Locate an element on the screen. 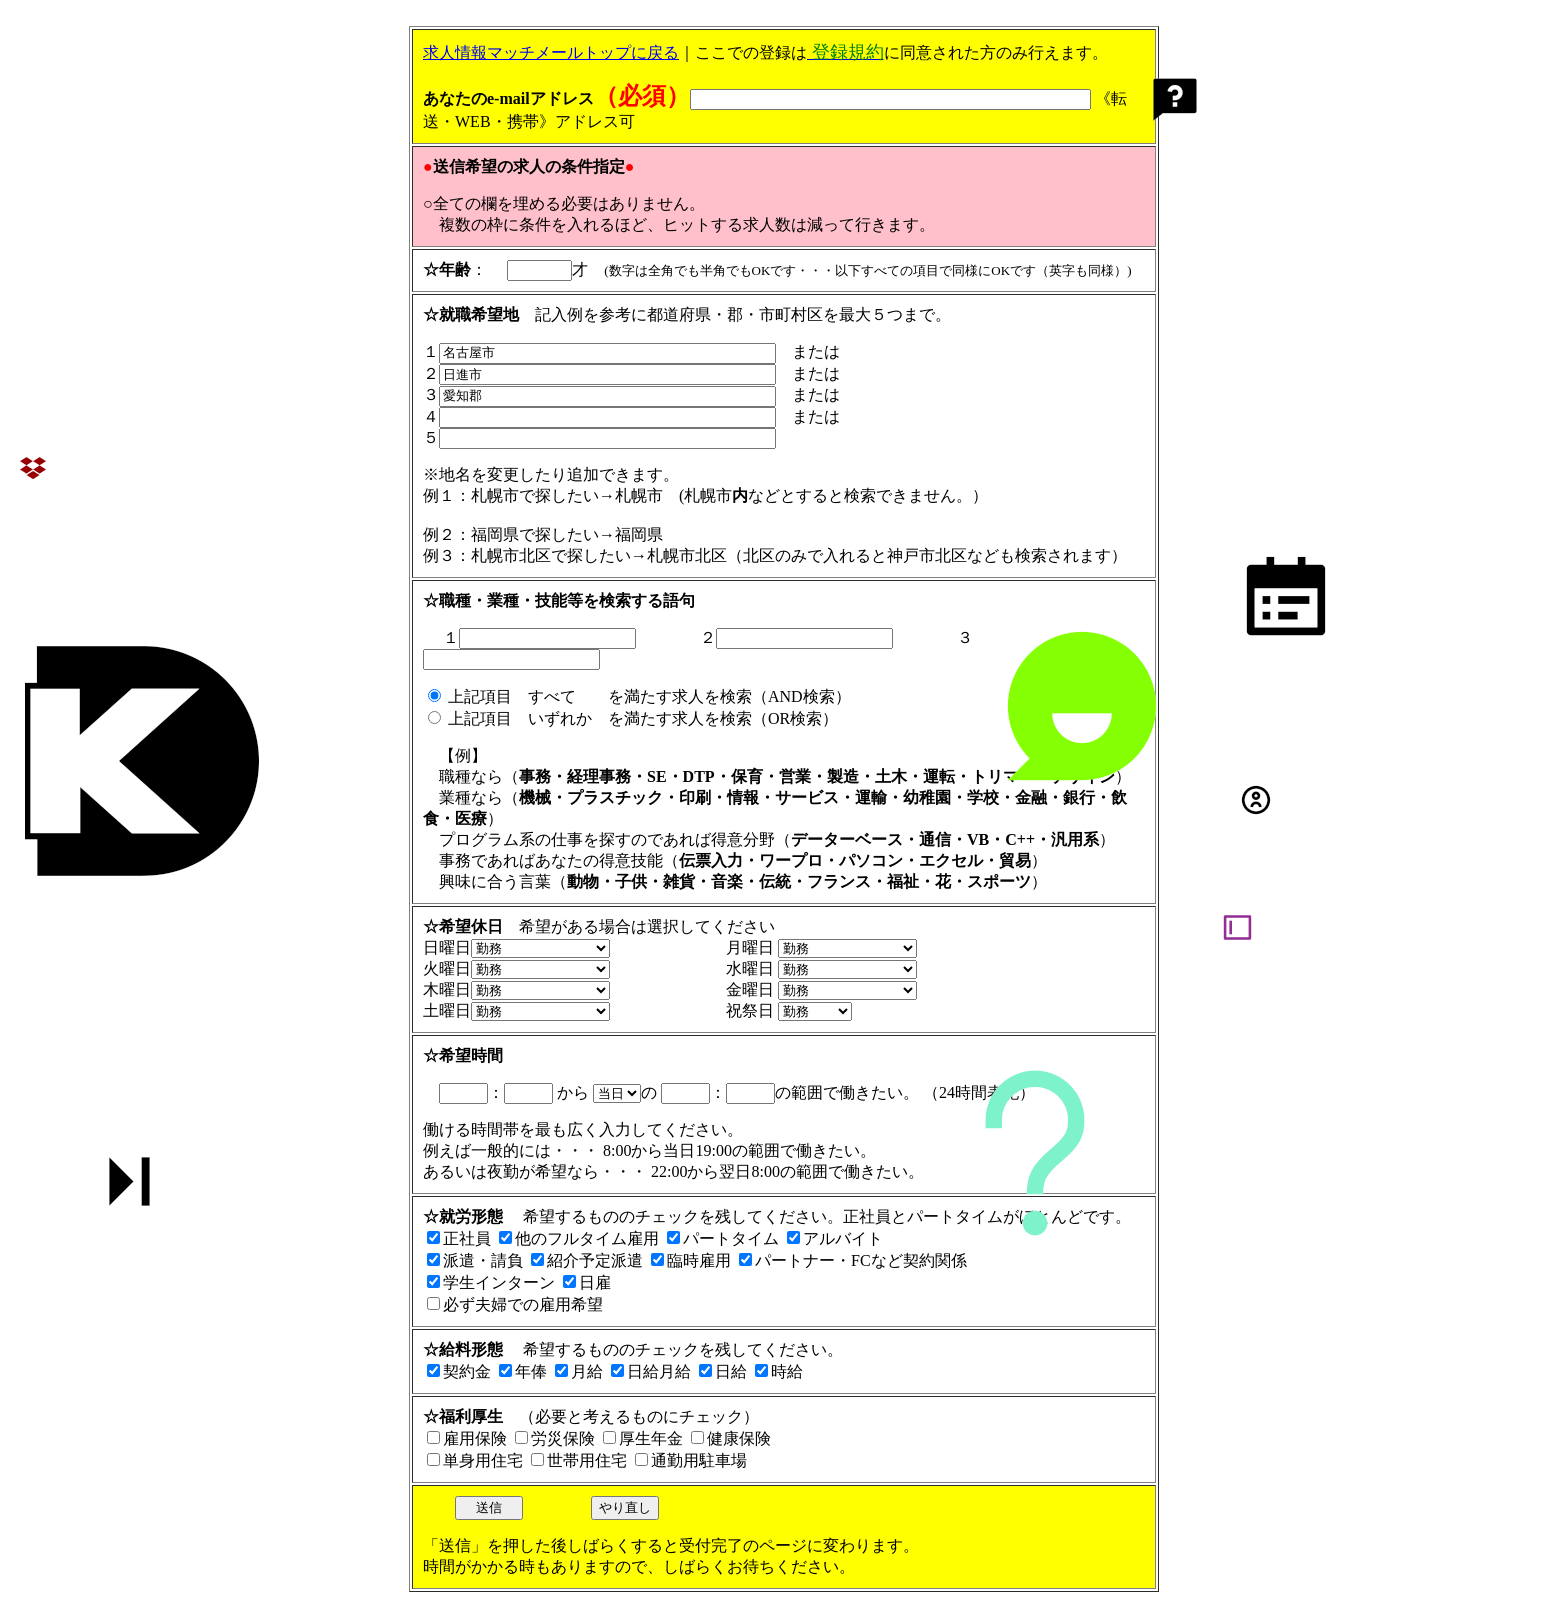  view calendar tasks and to-do items is located at coordinates (1286, 600).